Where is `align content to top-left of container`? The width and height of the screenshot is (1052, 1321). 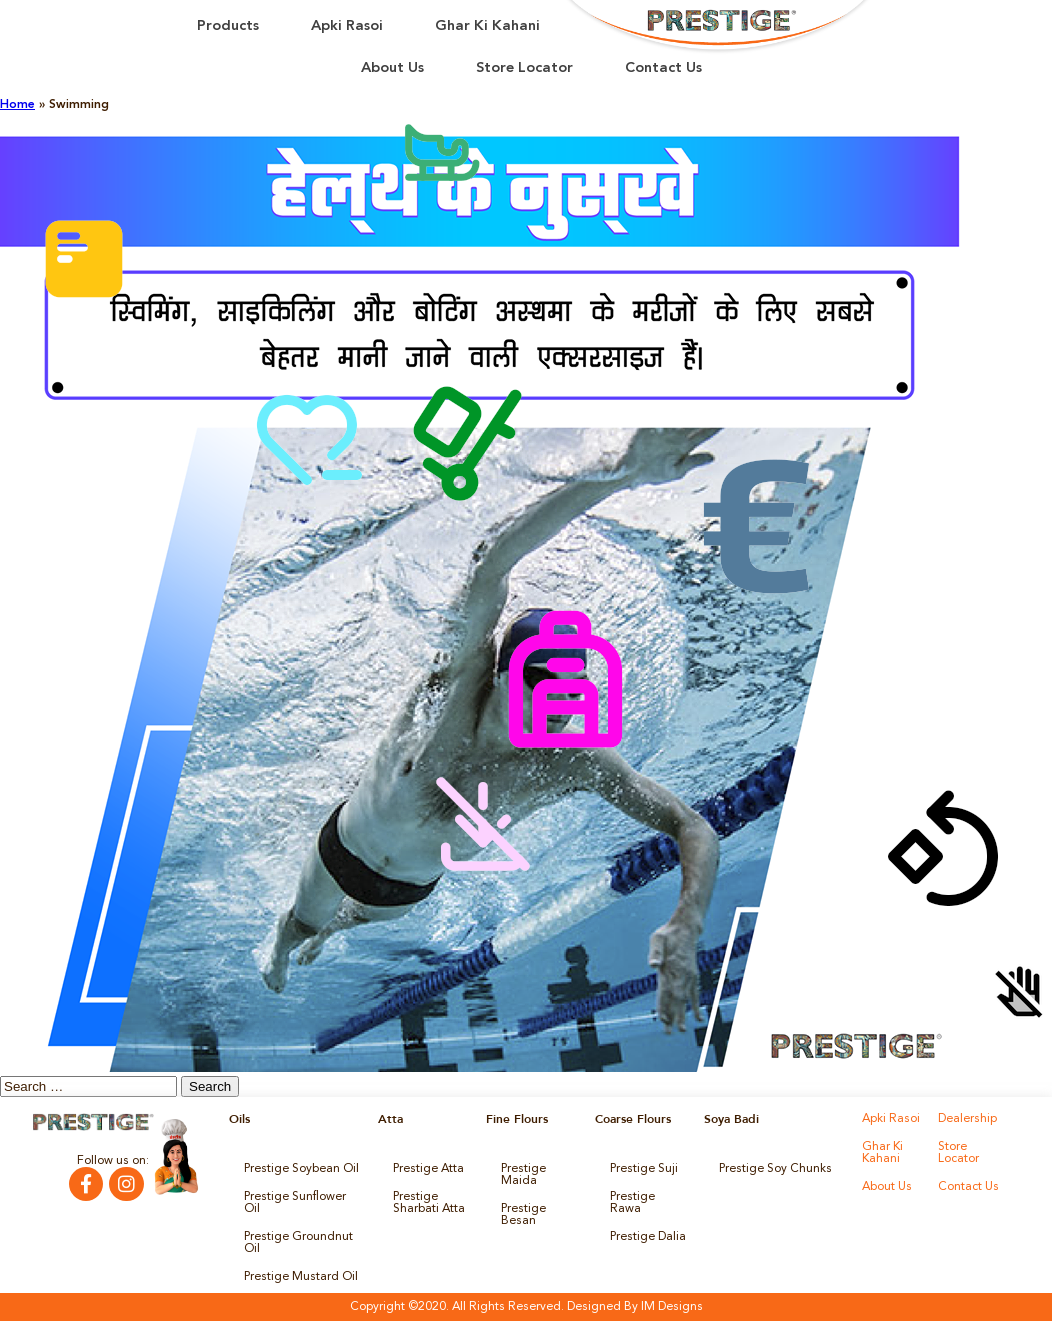
align content to top-left of container is located at coordinates (84, 259).